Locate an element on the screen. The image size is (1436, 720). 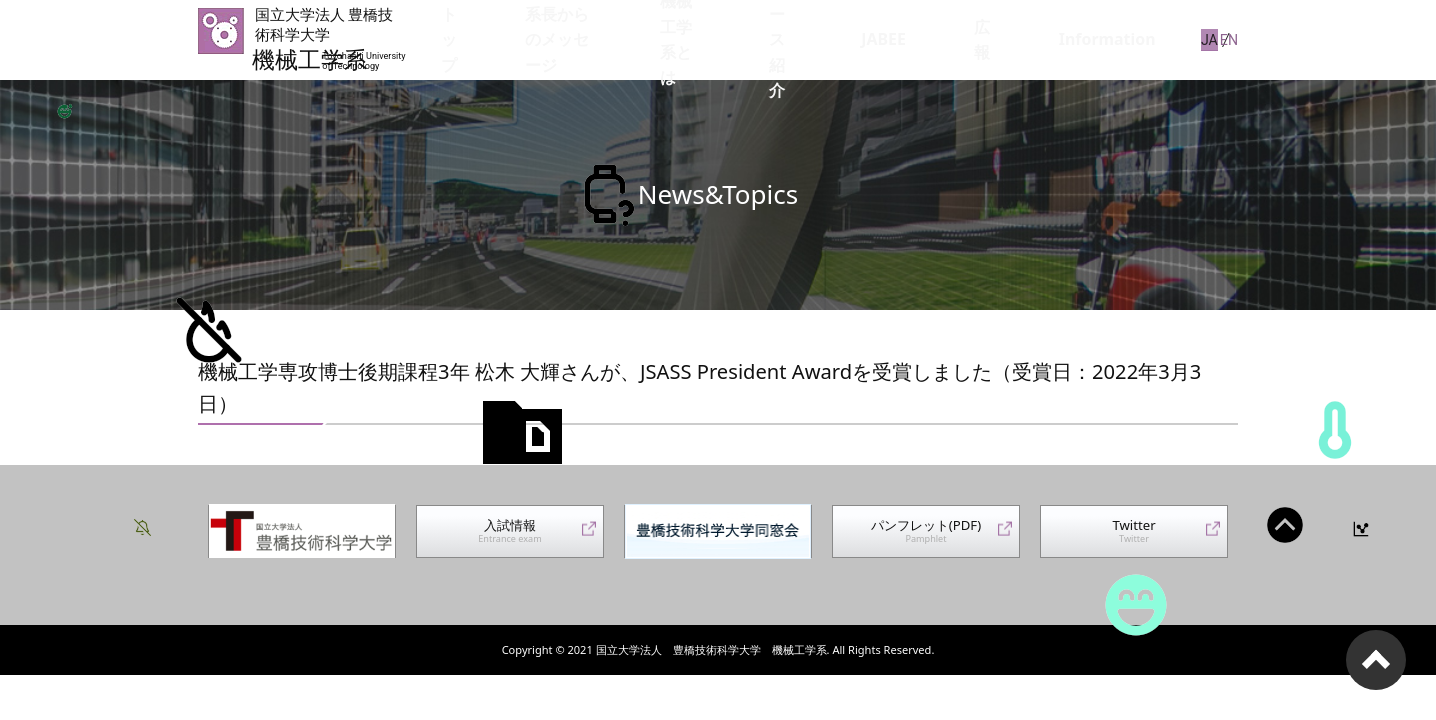
add a laughing emoji reaction is located at coordinates (1136, 605).